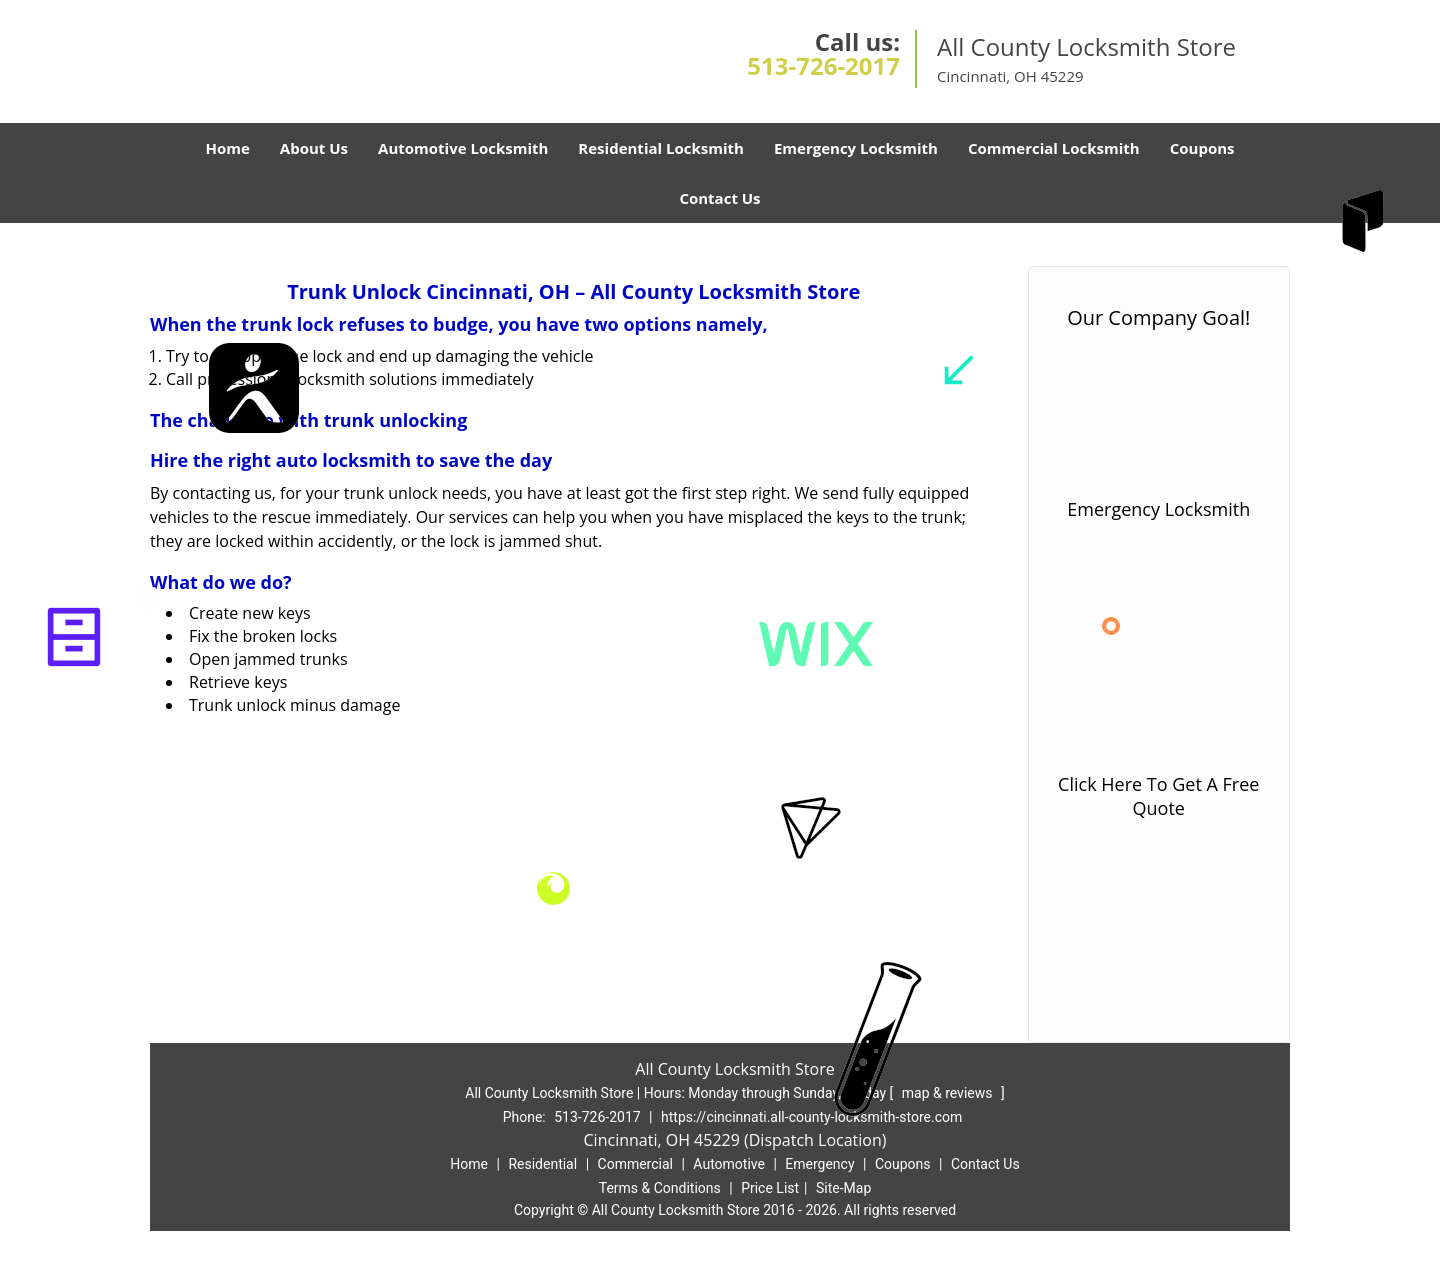  Describe the element at coordinates (878, 1039) in the screenshot. I see `jekyll static site generator logo` at that location.